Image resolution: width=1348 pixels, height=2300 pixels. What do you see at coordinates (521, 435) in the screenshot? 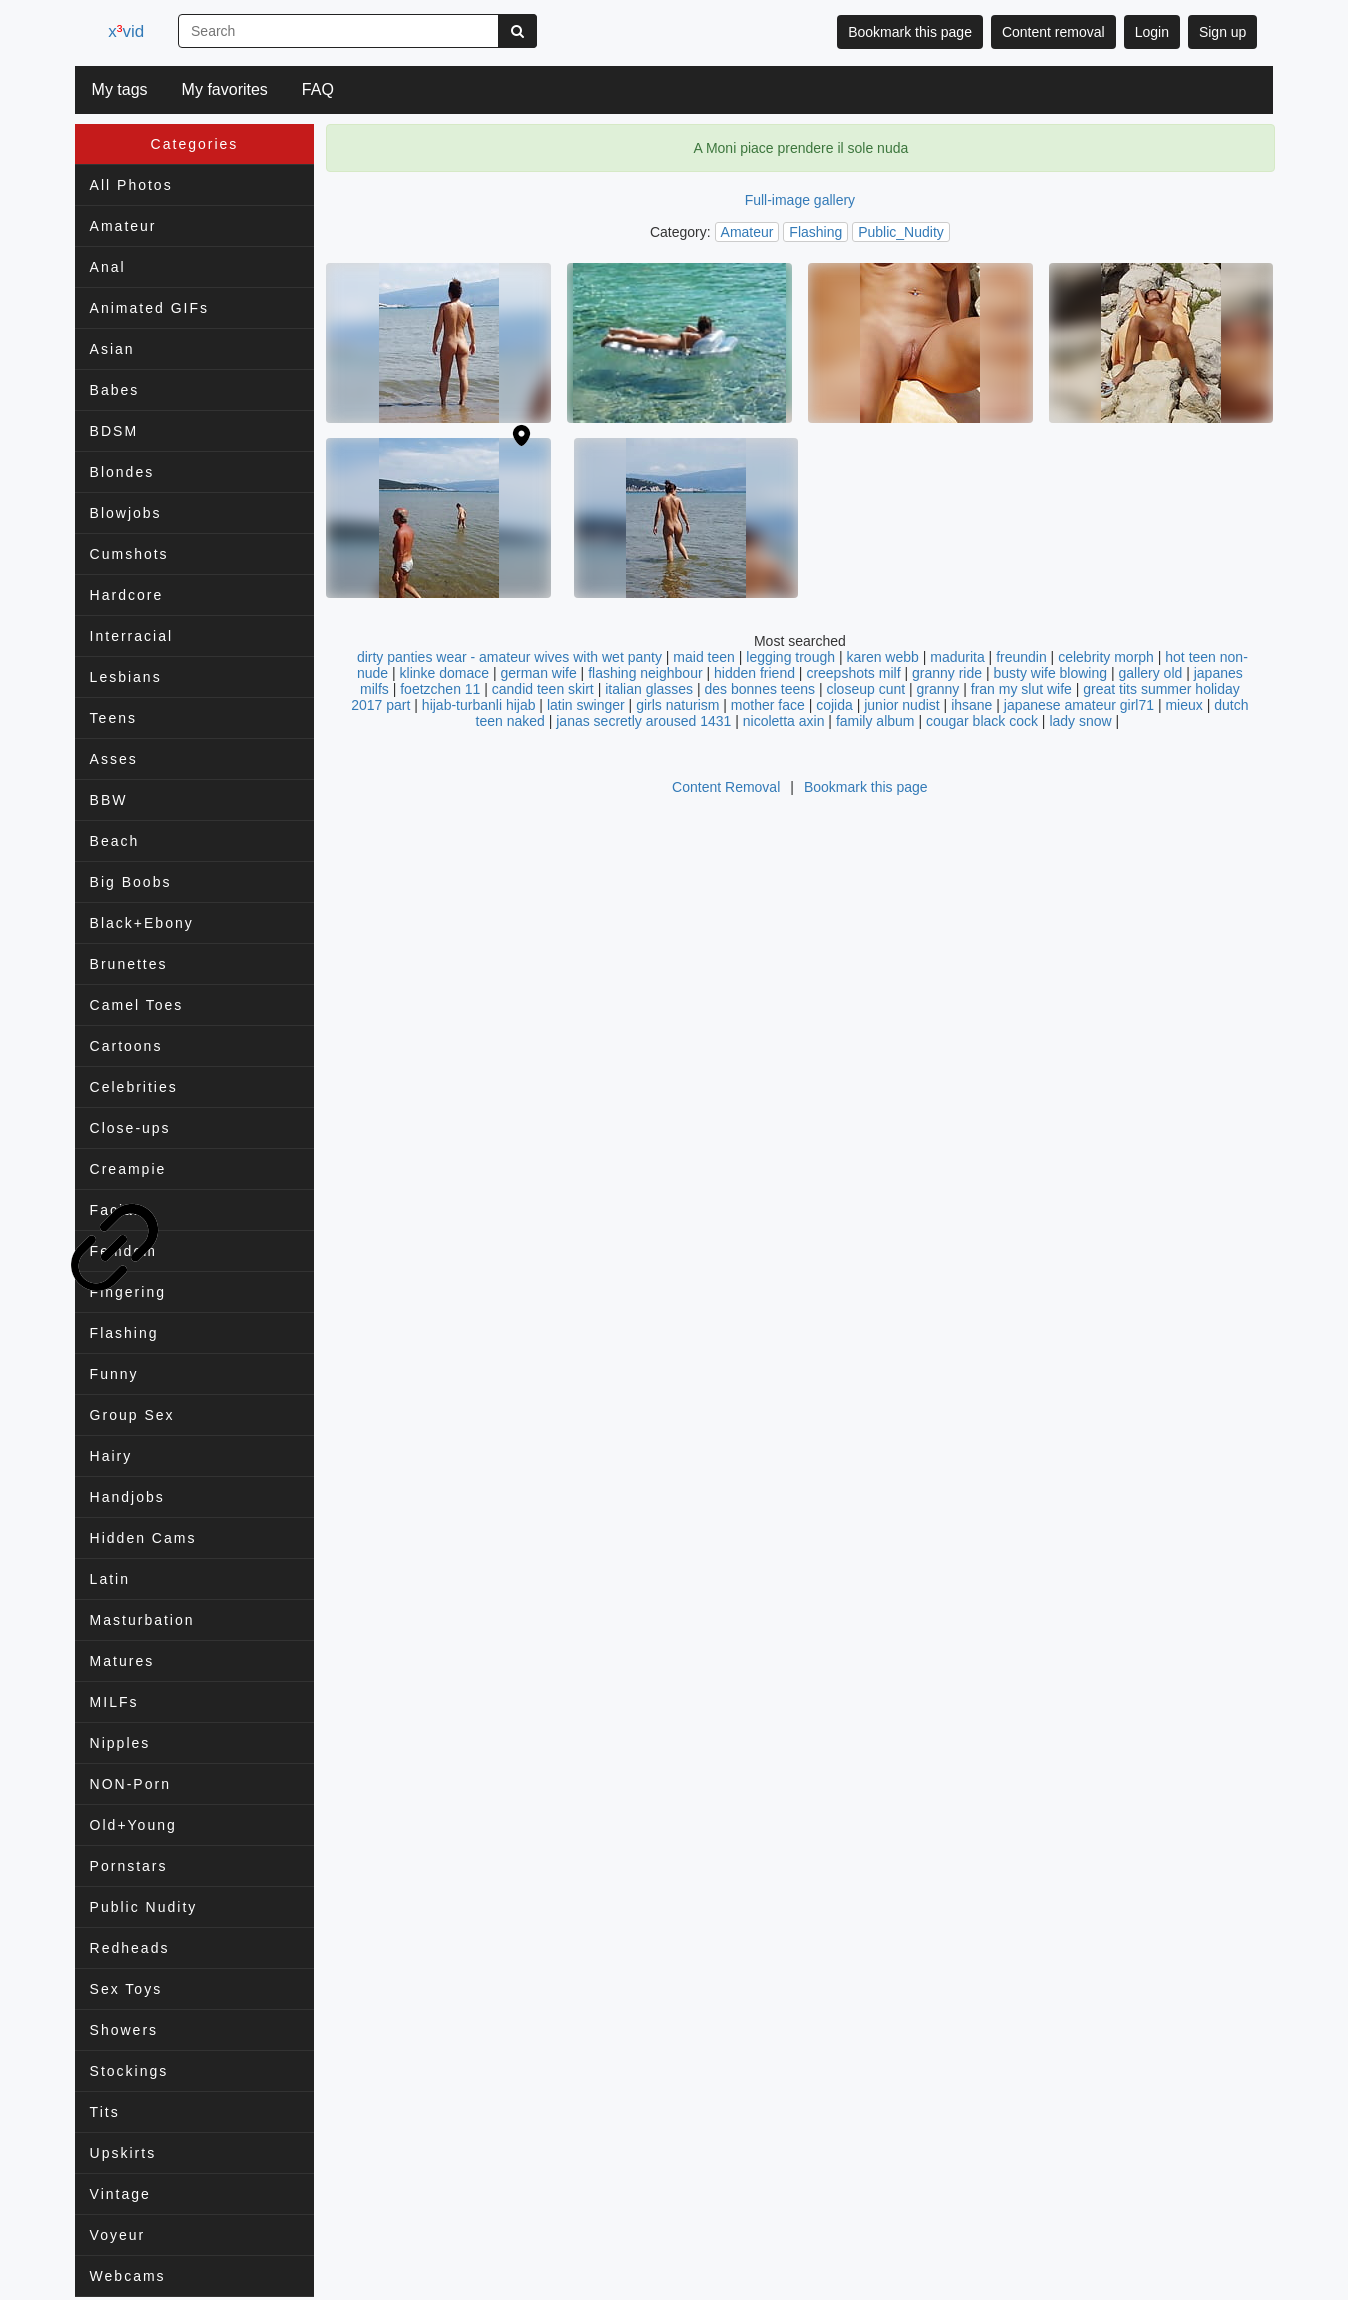
I see `view or share your current location` at bounding box center [521, 435].